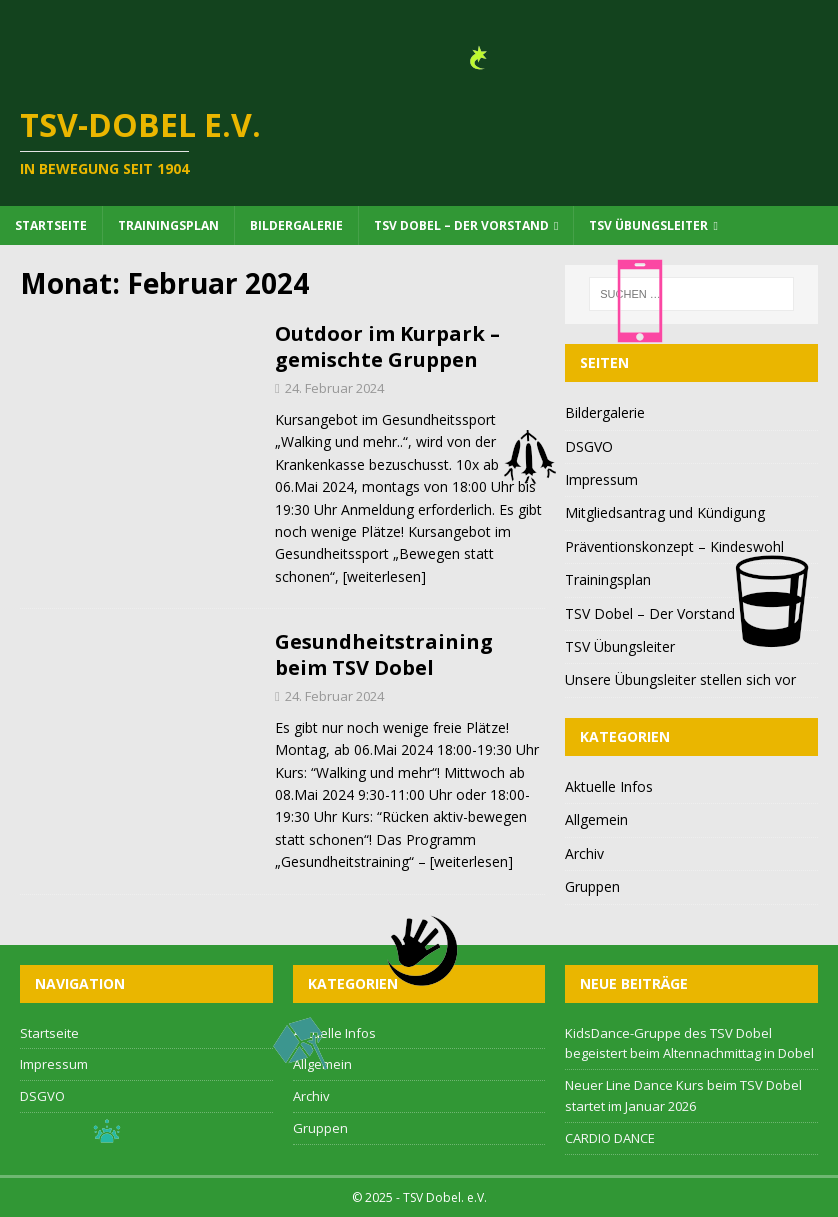 The image size is (838, 1217). Describe the element at coordinates (300, 1043) in the screenshot. I see `set or place a trap in-game` at that location.